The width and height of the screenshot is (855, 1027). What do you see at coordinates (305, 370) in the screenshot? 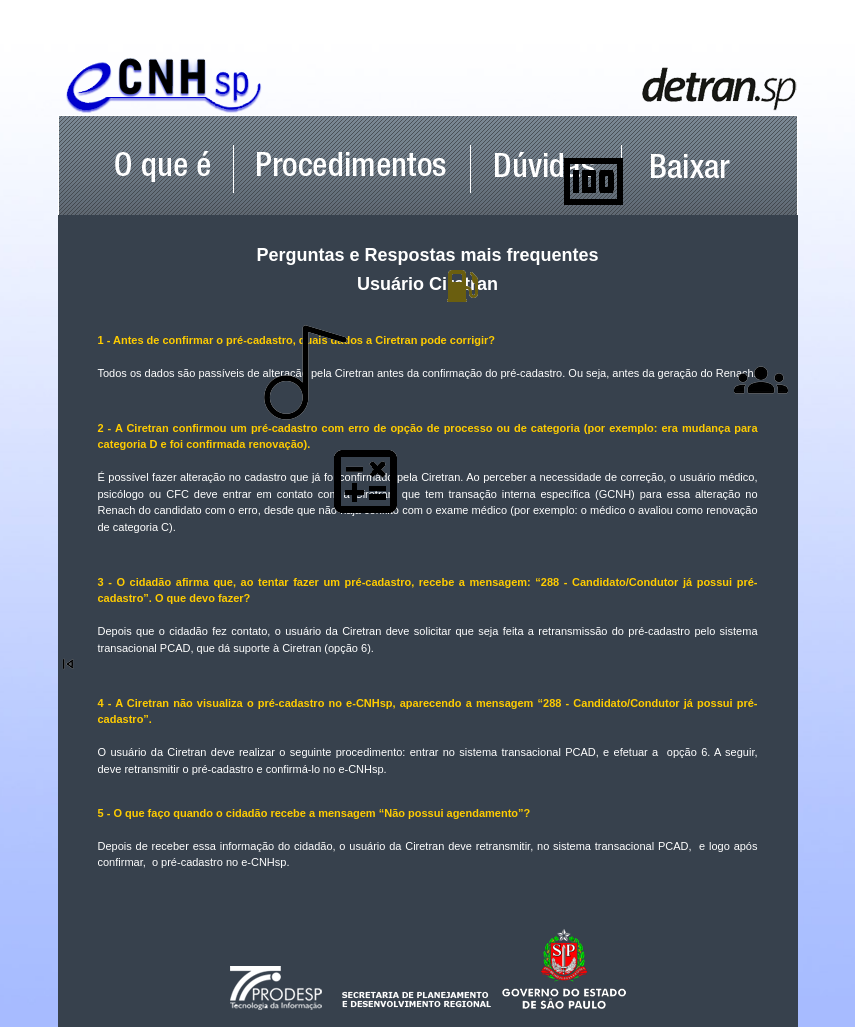
I see `play or access music` at bounding box center [305, 370].